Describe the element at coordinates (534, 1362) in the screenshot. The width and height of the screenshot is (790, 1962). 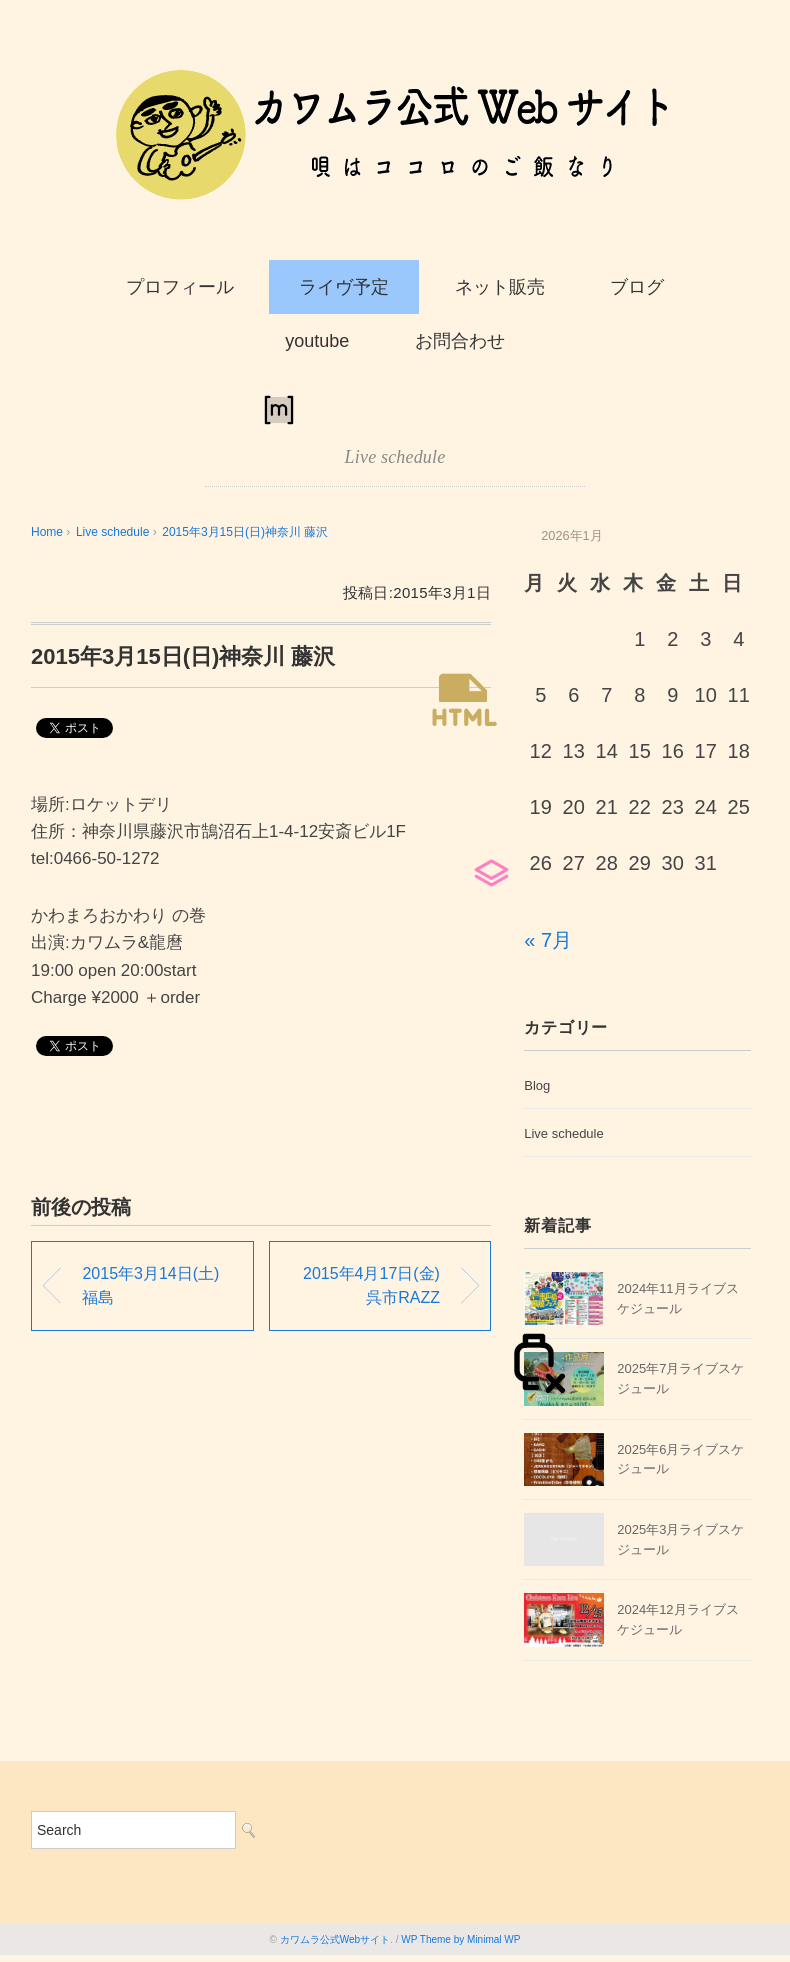
I see `disconnect or unpair smartwatch` at that location.